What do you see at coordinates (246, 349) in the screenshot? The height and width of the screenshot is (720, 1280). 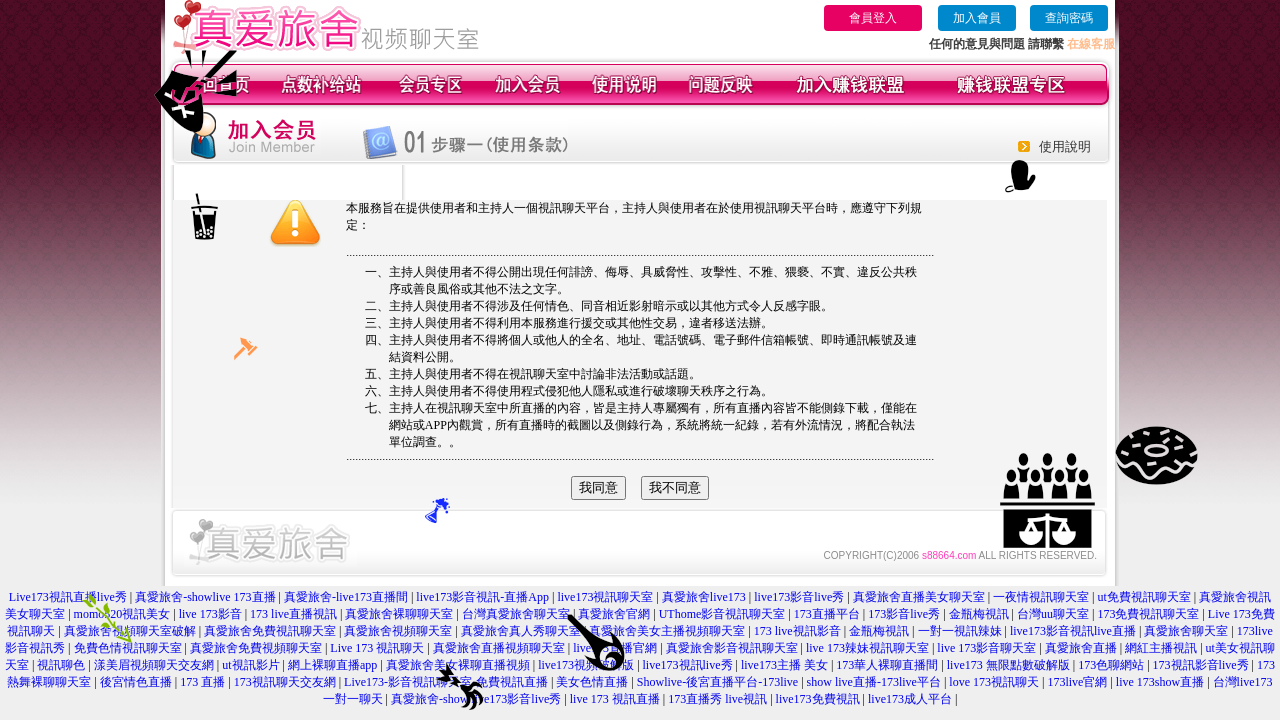 I see `access building or crafting tools` at bounding box center [246, 349].